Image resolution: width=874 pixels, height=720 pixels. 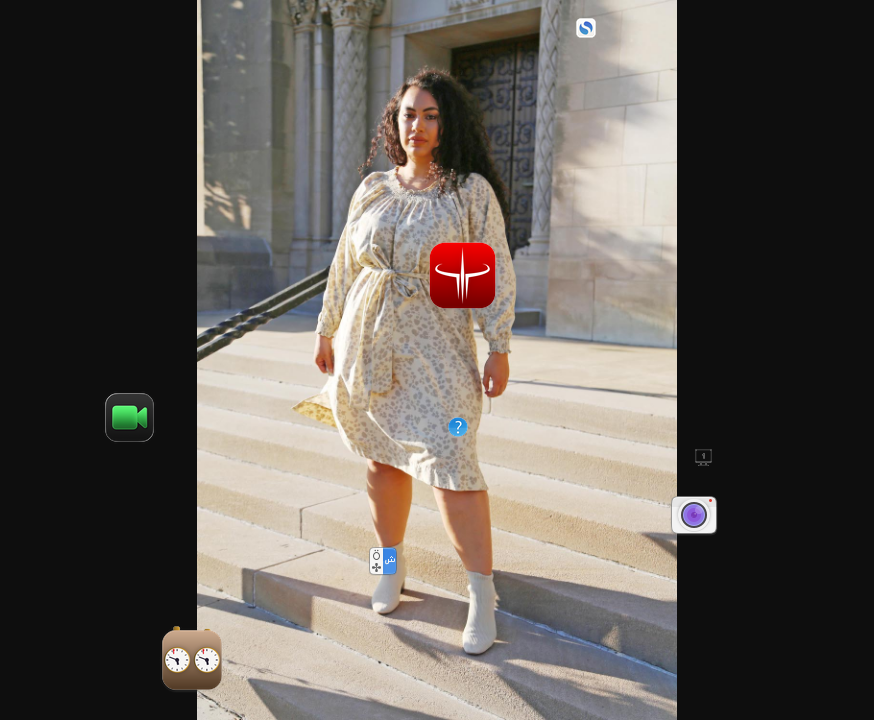 What do you see at coordinates (383, 561) in the screenshot?
I see `open GNOME Characters app` at bounding box center [383, 561].